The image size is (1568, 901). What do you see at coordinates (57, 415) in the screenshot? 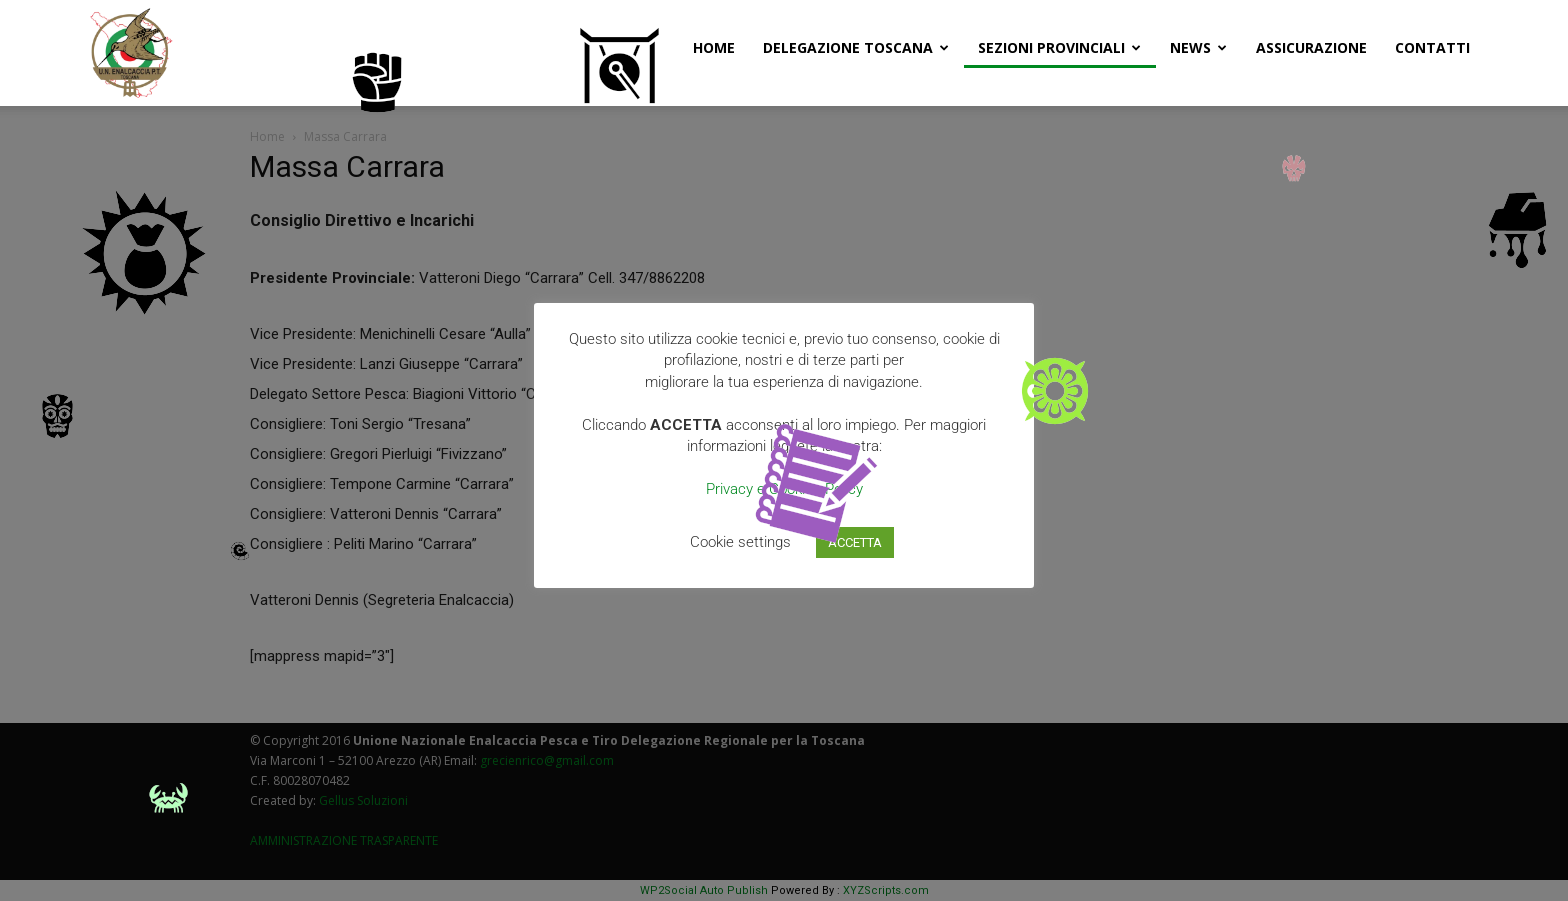
I see `día de los muertos themed game element or decoration` at bounding box center [57, 415].